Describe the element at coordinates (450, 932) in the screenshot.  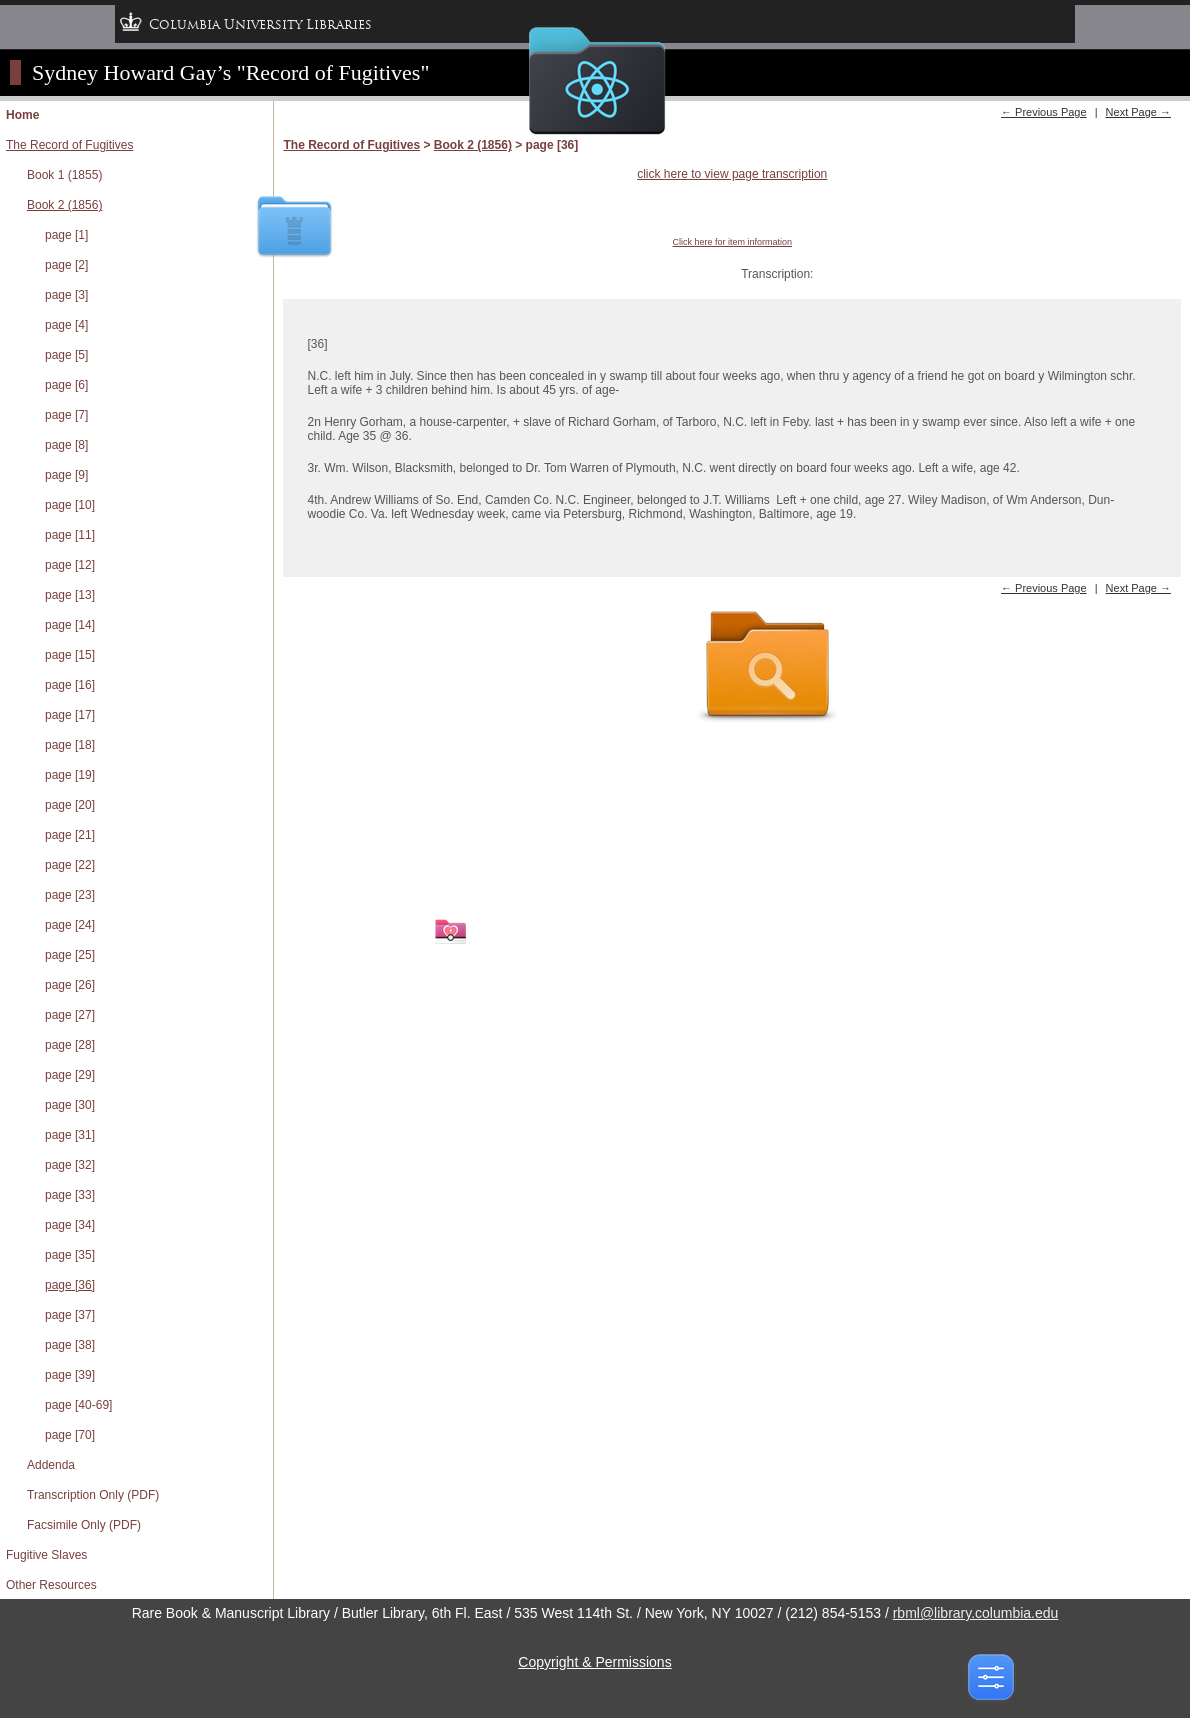
I see `open pokémon love ball themed folder` at that location.